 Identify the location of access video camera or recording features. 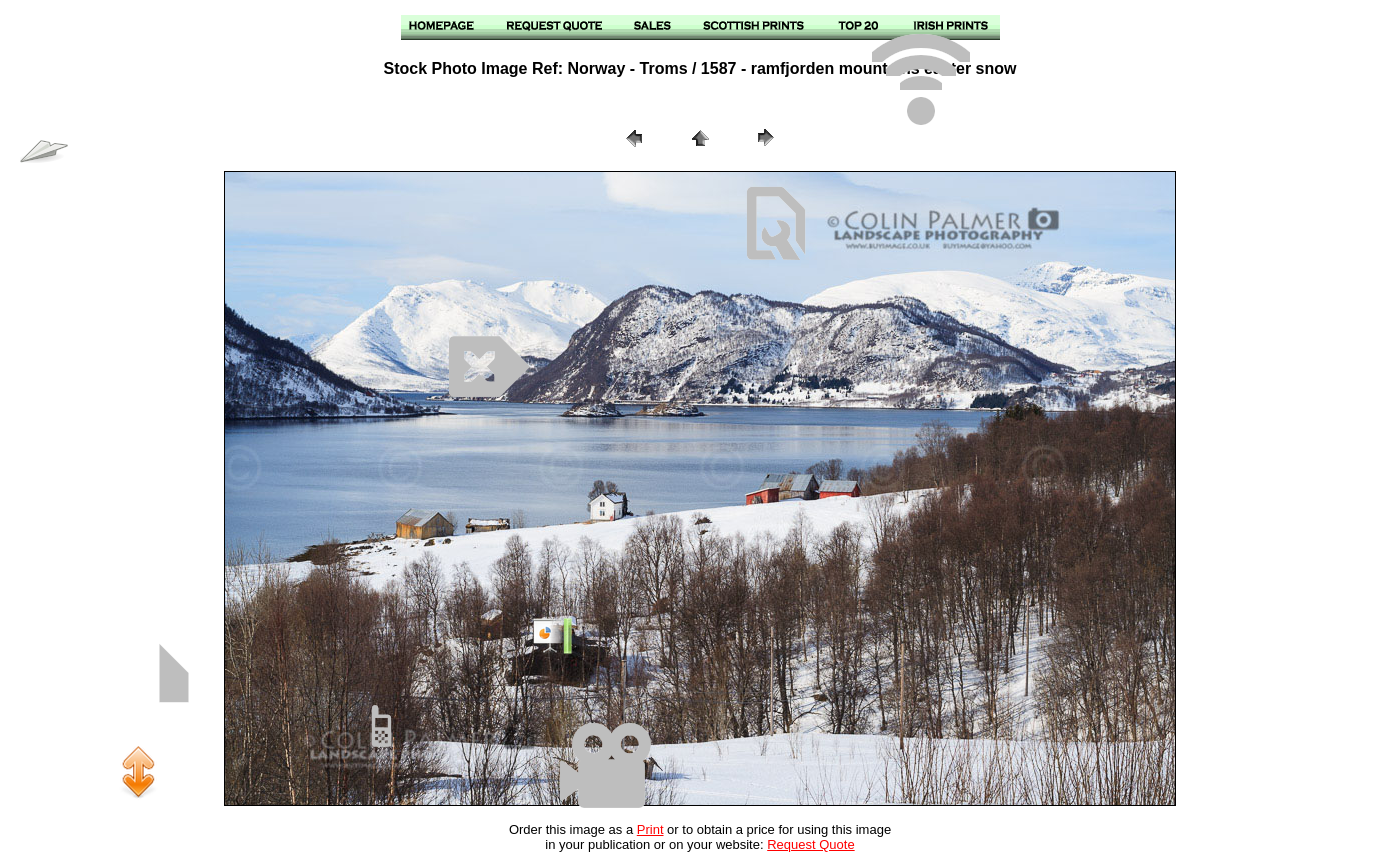
(608, 765).